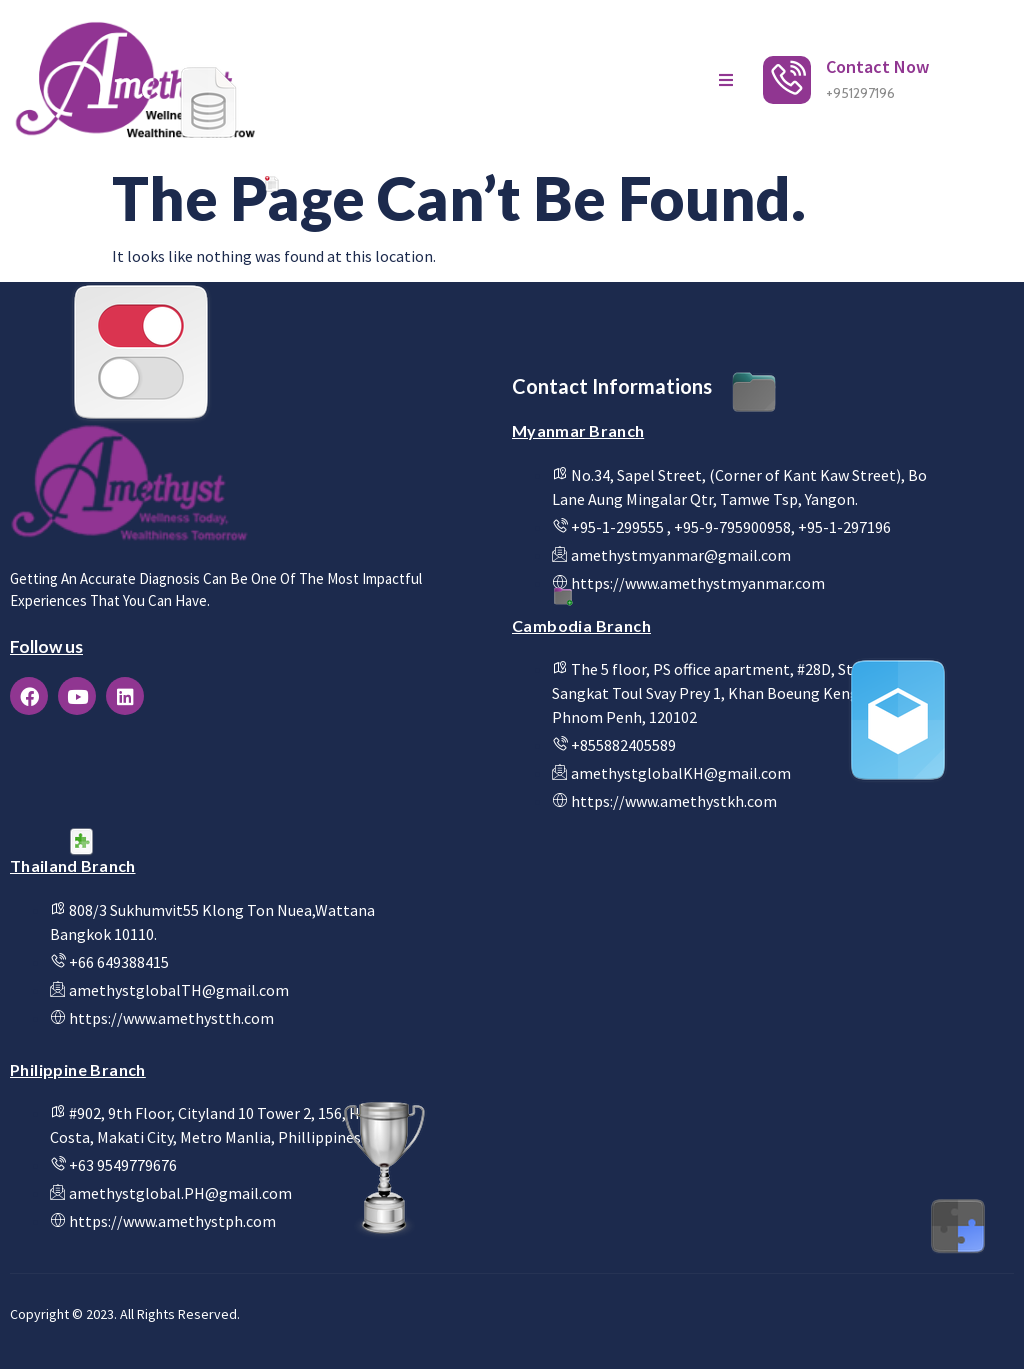 The width and height of the screenshot is (1024, 1369). I want to click on manage bluetooth plugins or extensions, so click(958, 1226).